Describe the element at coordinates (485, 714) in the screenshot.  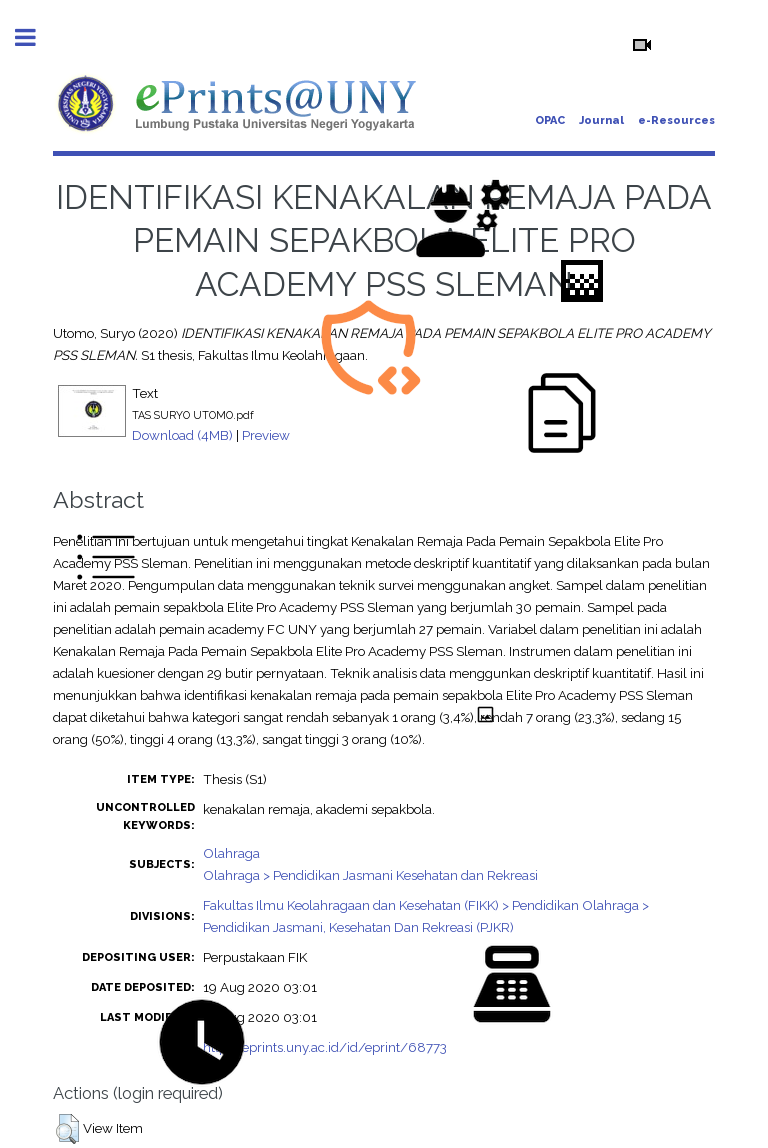
I see `view image or photo` at that location.